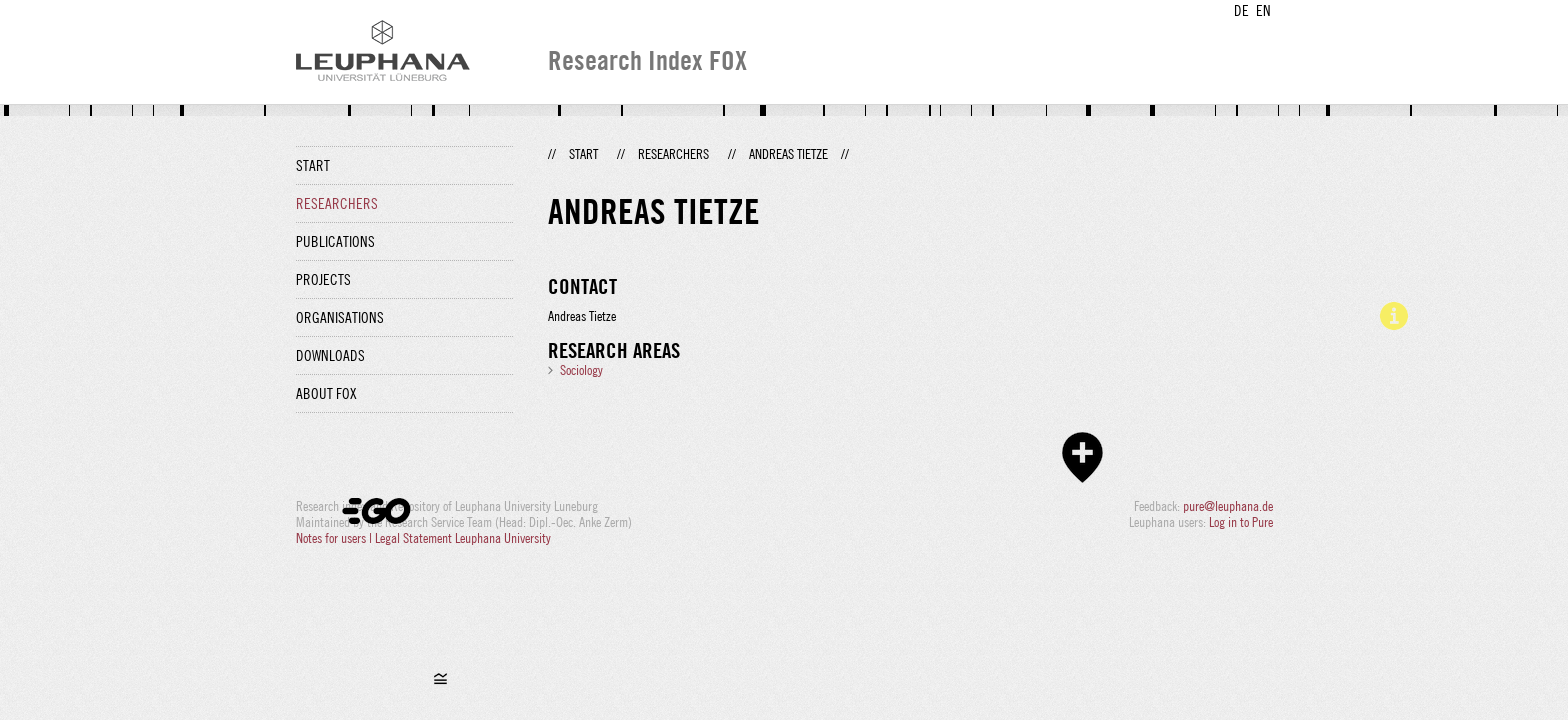  I want to click on view more information or details, so click(1394, 316).